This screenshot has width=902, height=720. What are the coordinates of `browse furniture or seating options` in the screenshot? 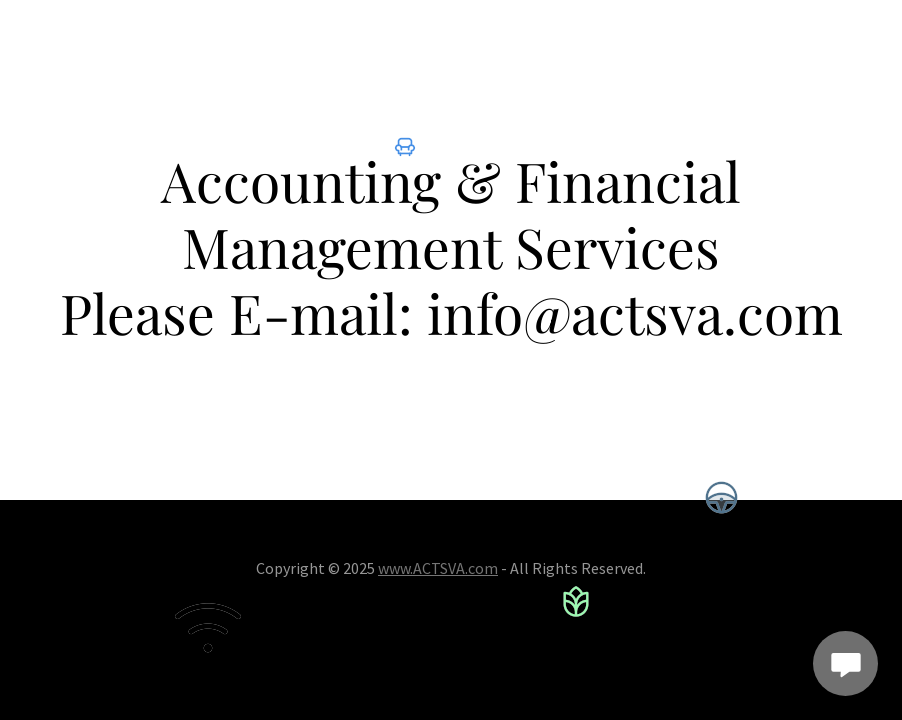 It's located at (405, 147).